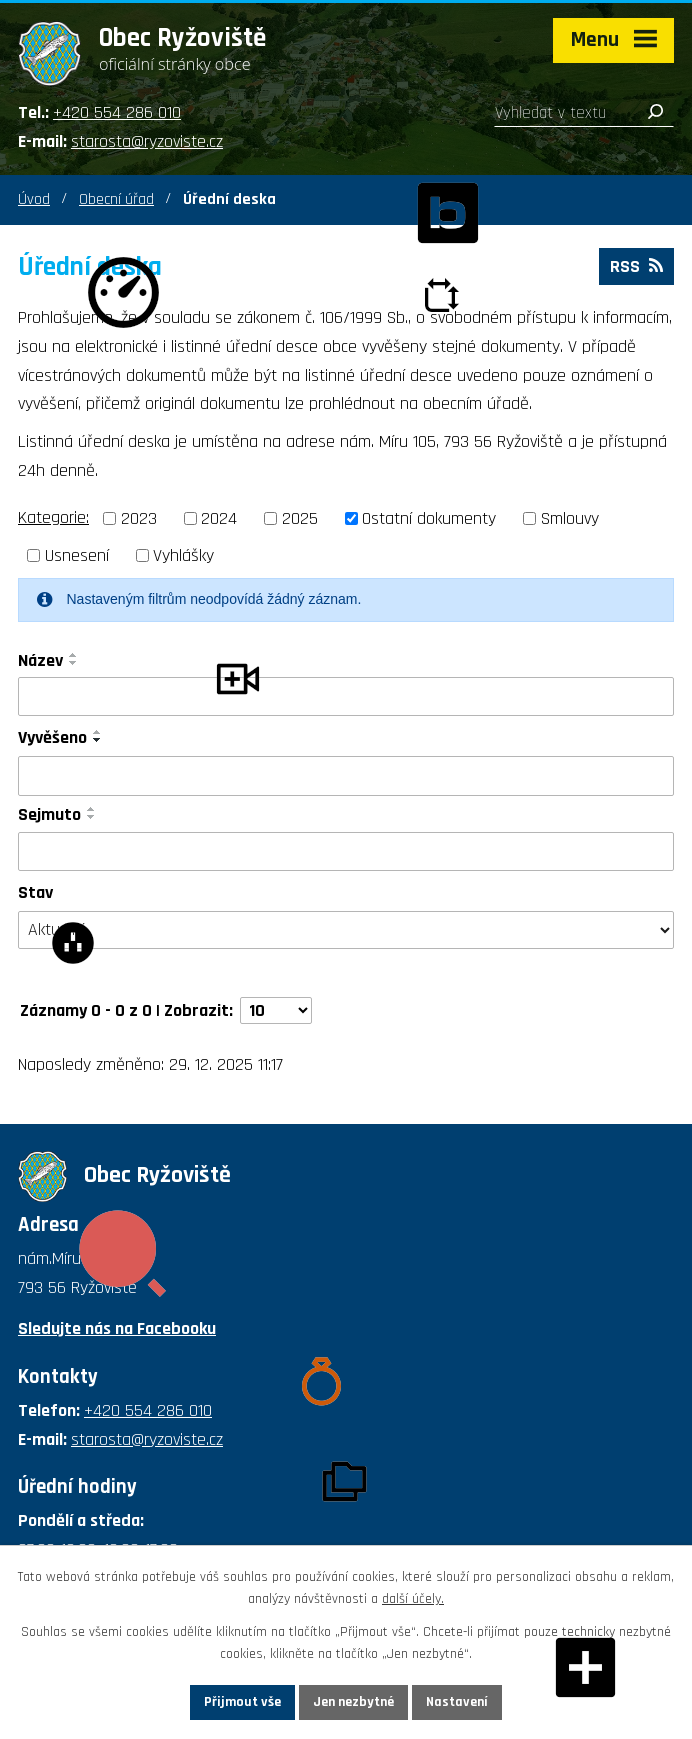 This screenshot has width=692, height=1739. What do you see at coordinates (73, 943) in the screenshot?
I see `electrical outlet or power socket indicator` at bounding box center [73, 943].